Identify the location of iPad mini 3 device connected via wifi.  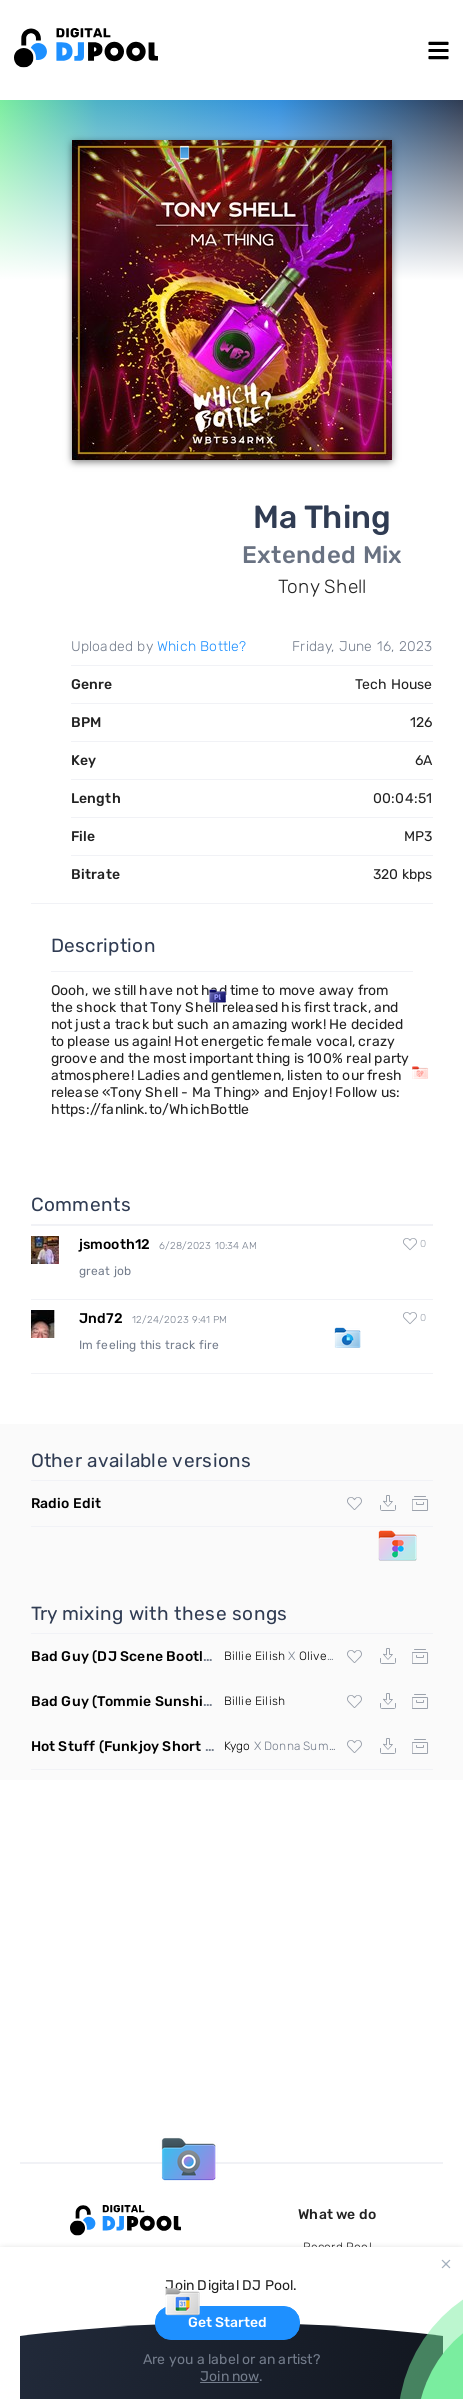
(184, 151).